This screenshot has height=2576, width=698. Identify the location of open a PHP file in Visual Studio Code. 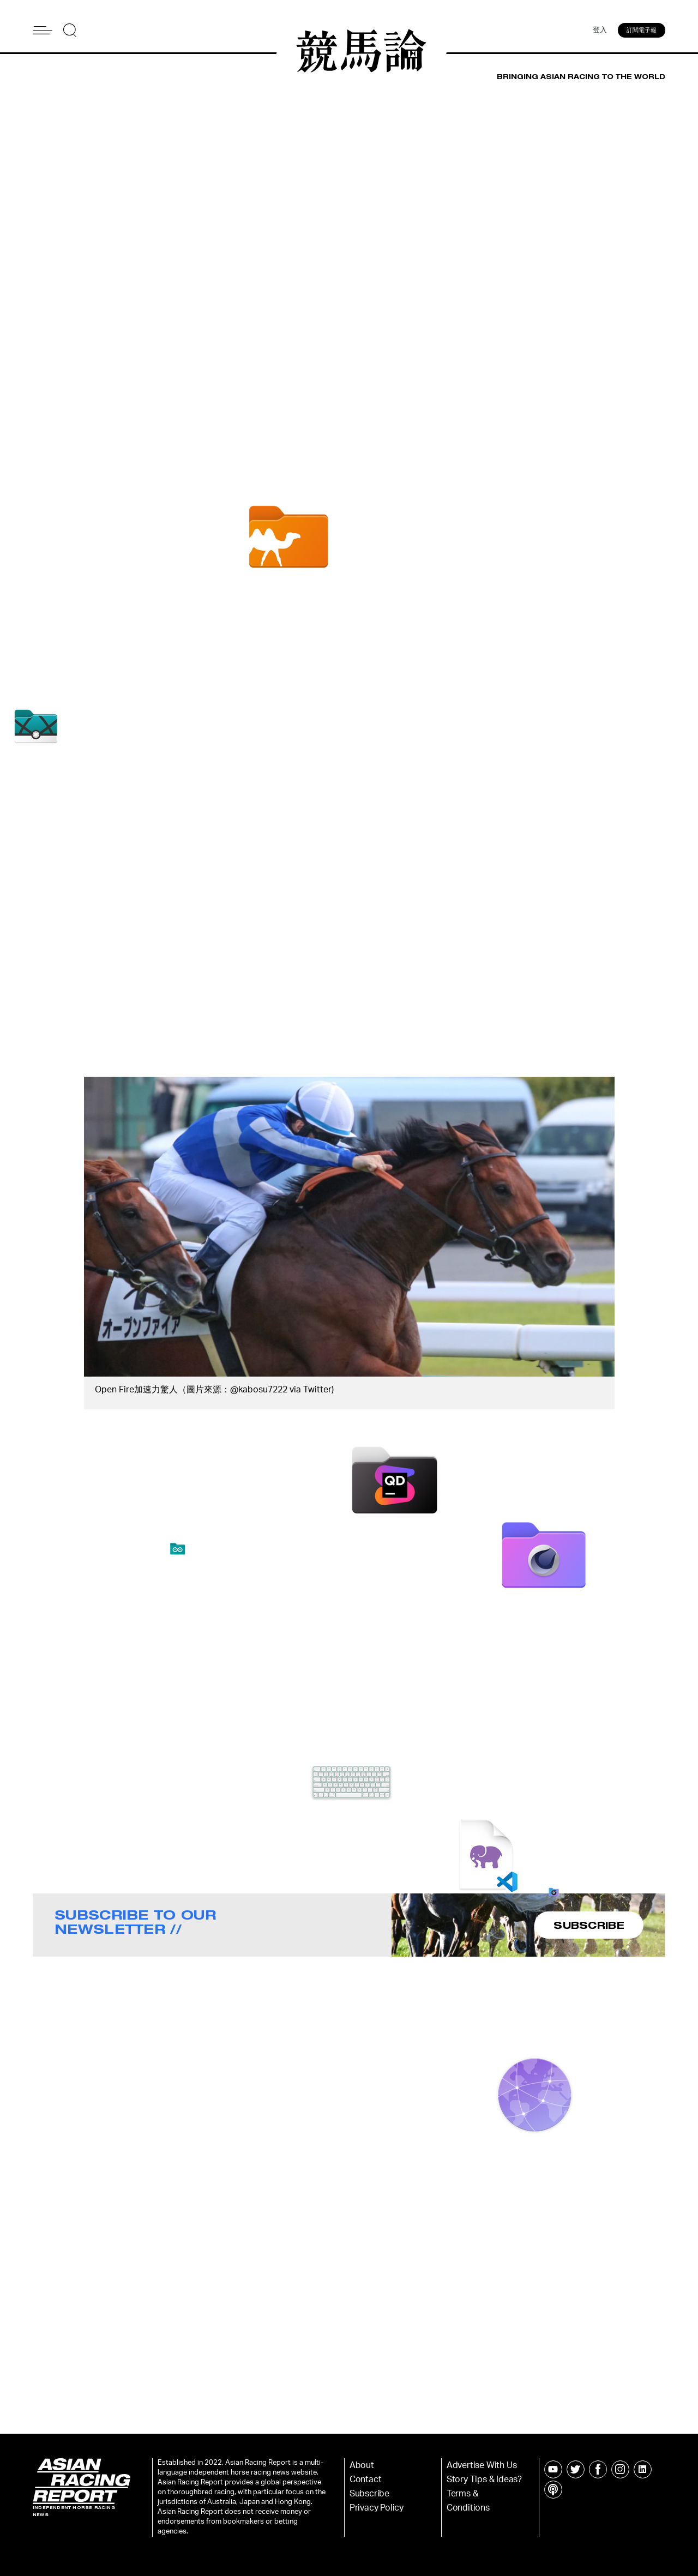
(486, 1856).